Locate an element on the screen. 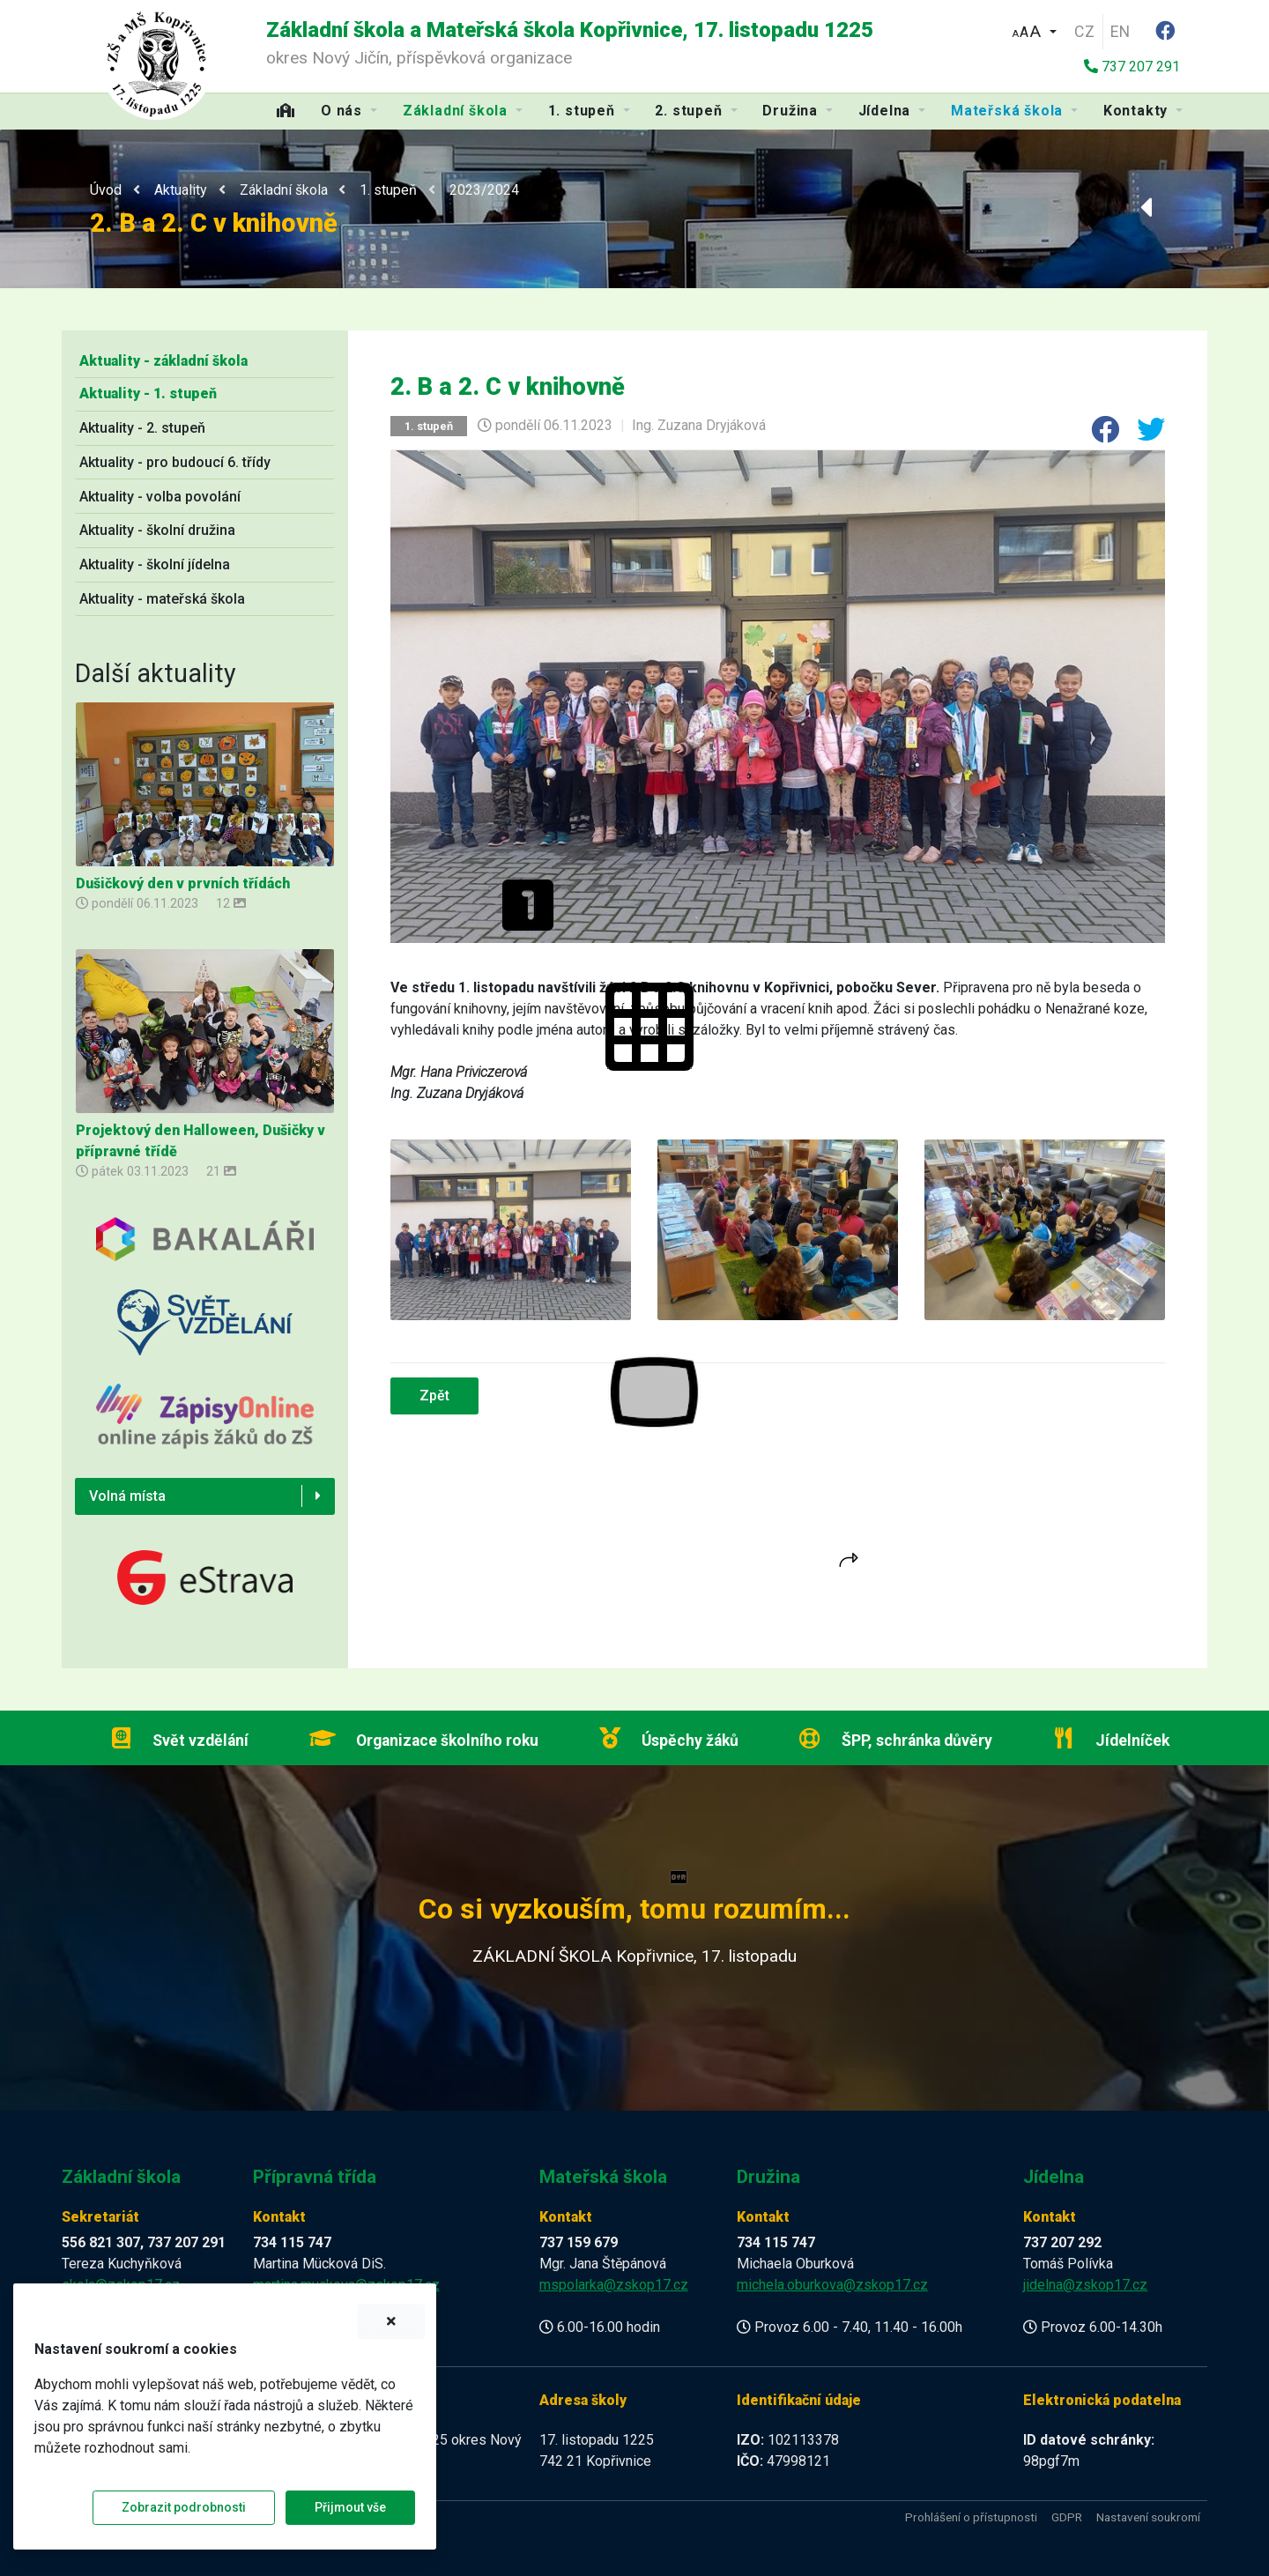  indicates step one in a multi-step process is located at coordinates (528, 905).